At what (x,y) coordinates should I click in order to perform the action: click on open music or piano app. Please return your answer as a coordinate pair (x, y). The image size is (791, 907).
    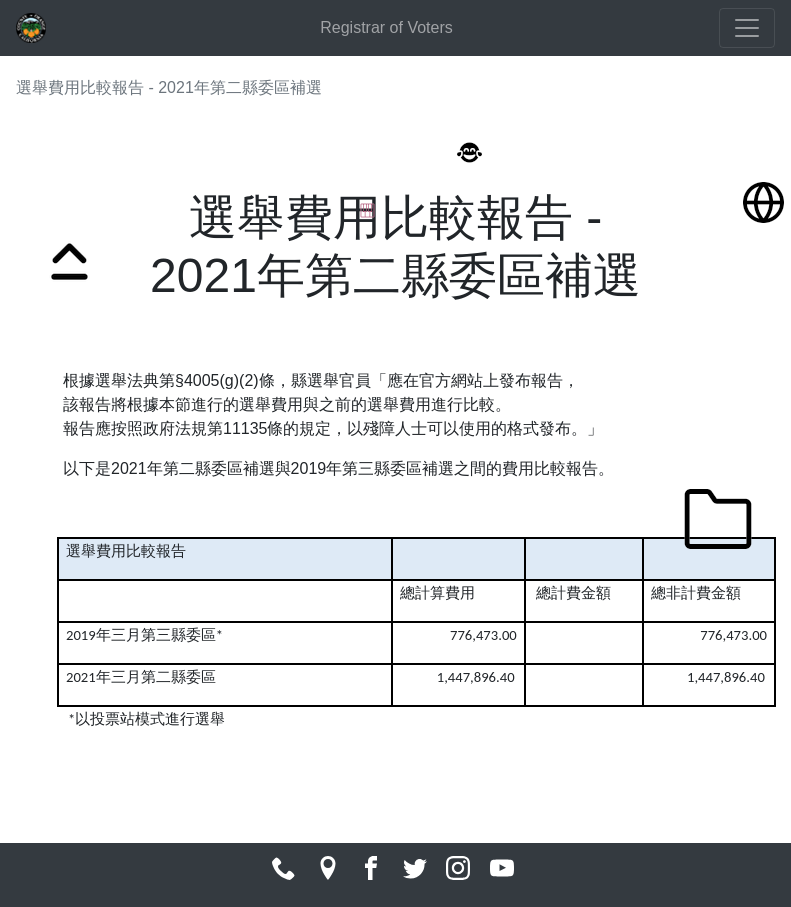
    Looking at the image, I should click on (367, 210).